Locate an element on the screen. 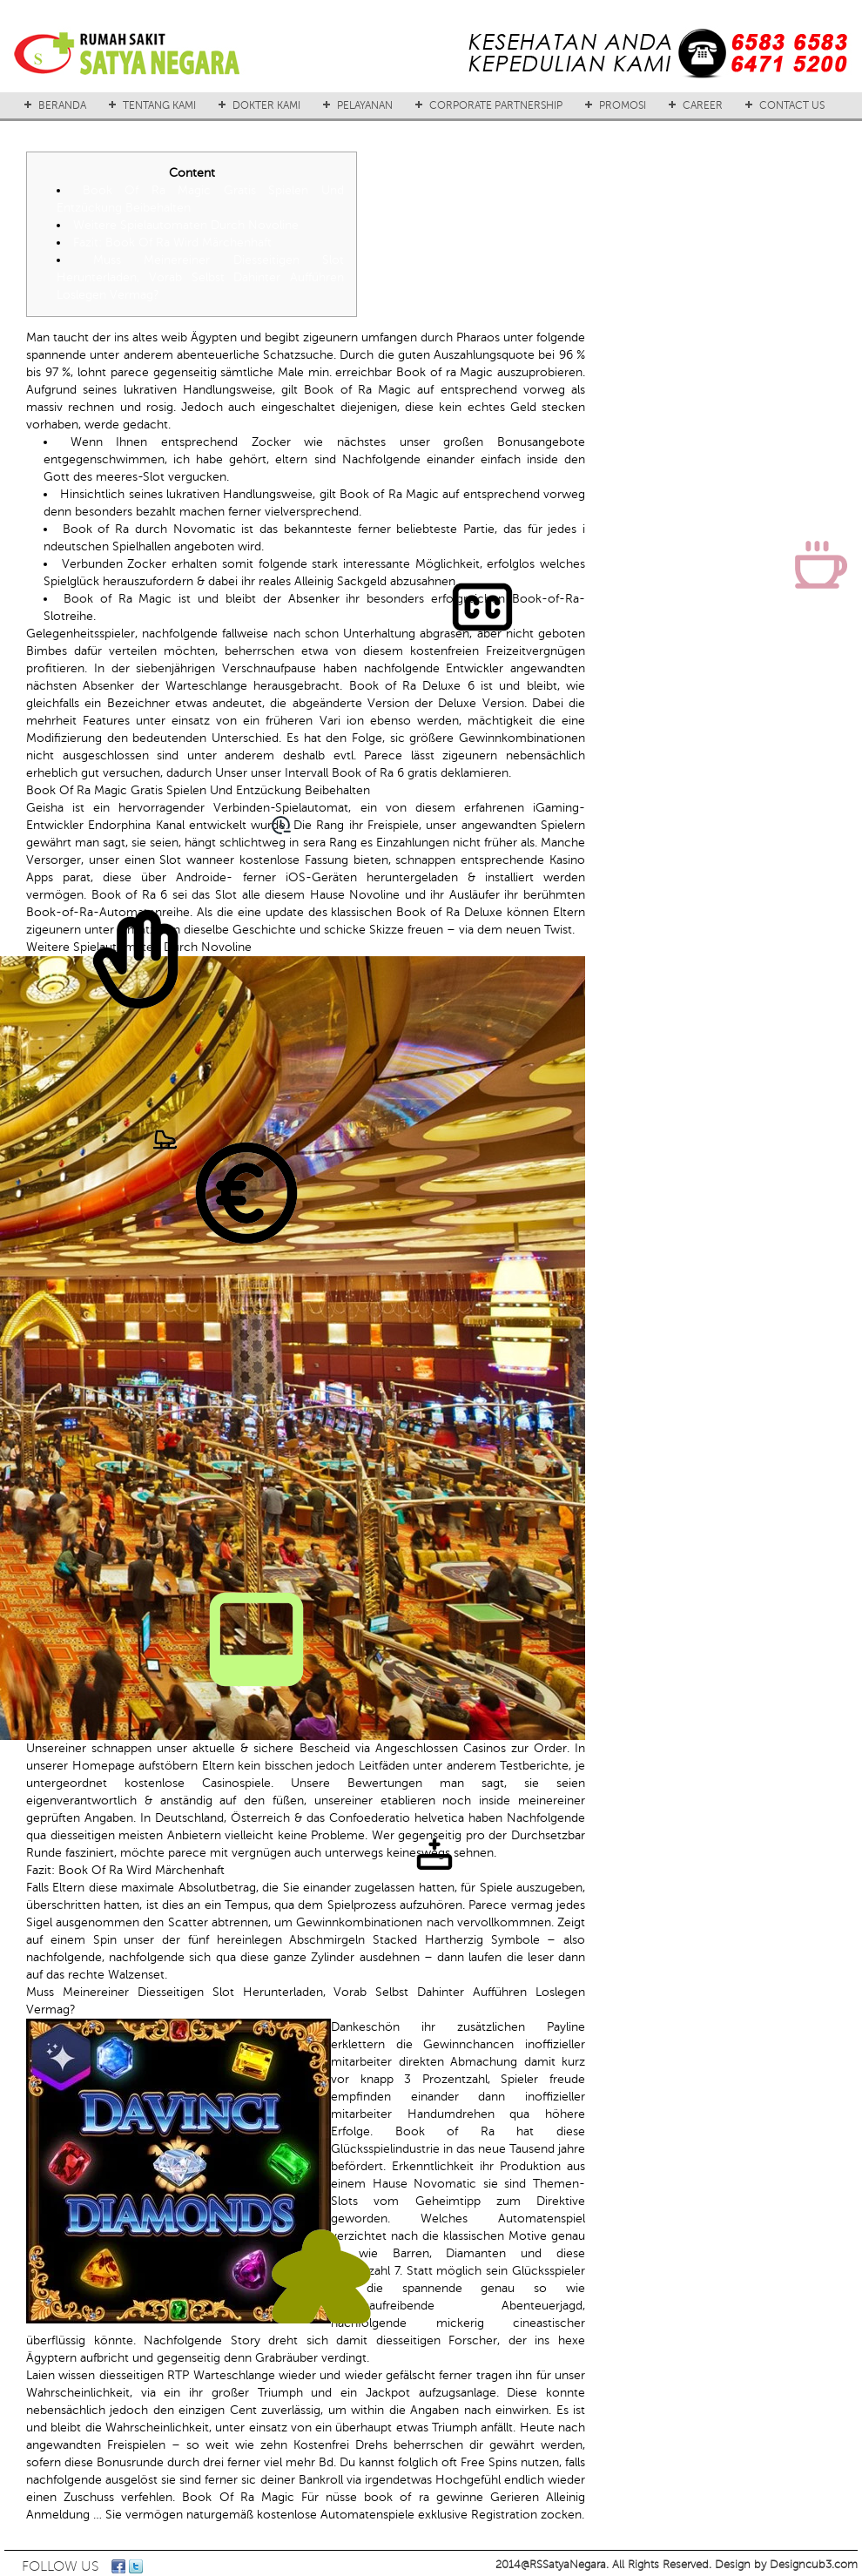  find nearby coffee shops or cafes is located at coordinates (818, 566).